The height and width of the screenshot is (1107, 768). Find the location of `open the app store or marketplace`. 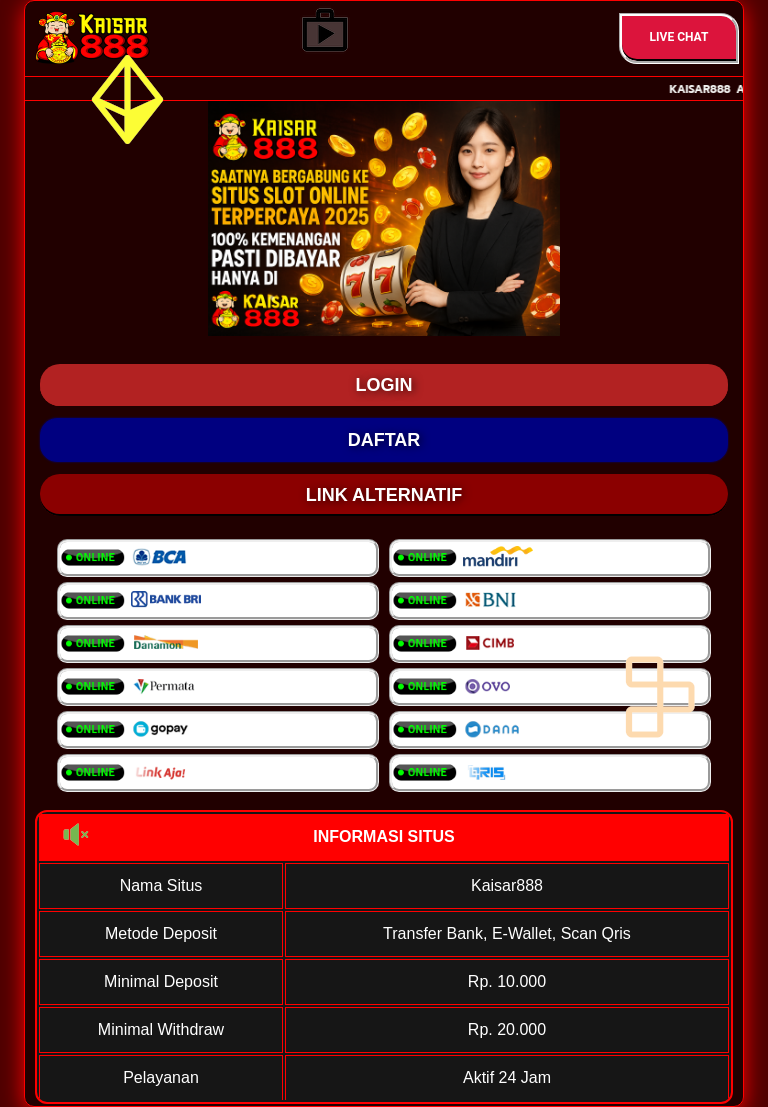

open the app store or marketplace is located at coordinates (325, 31).